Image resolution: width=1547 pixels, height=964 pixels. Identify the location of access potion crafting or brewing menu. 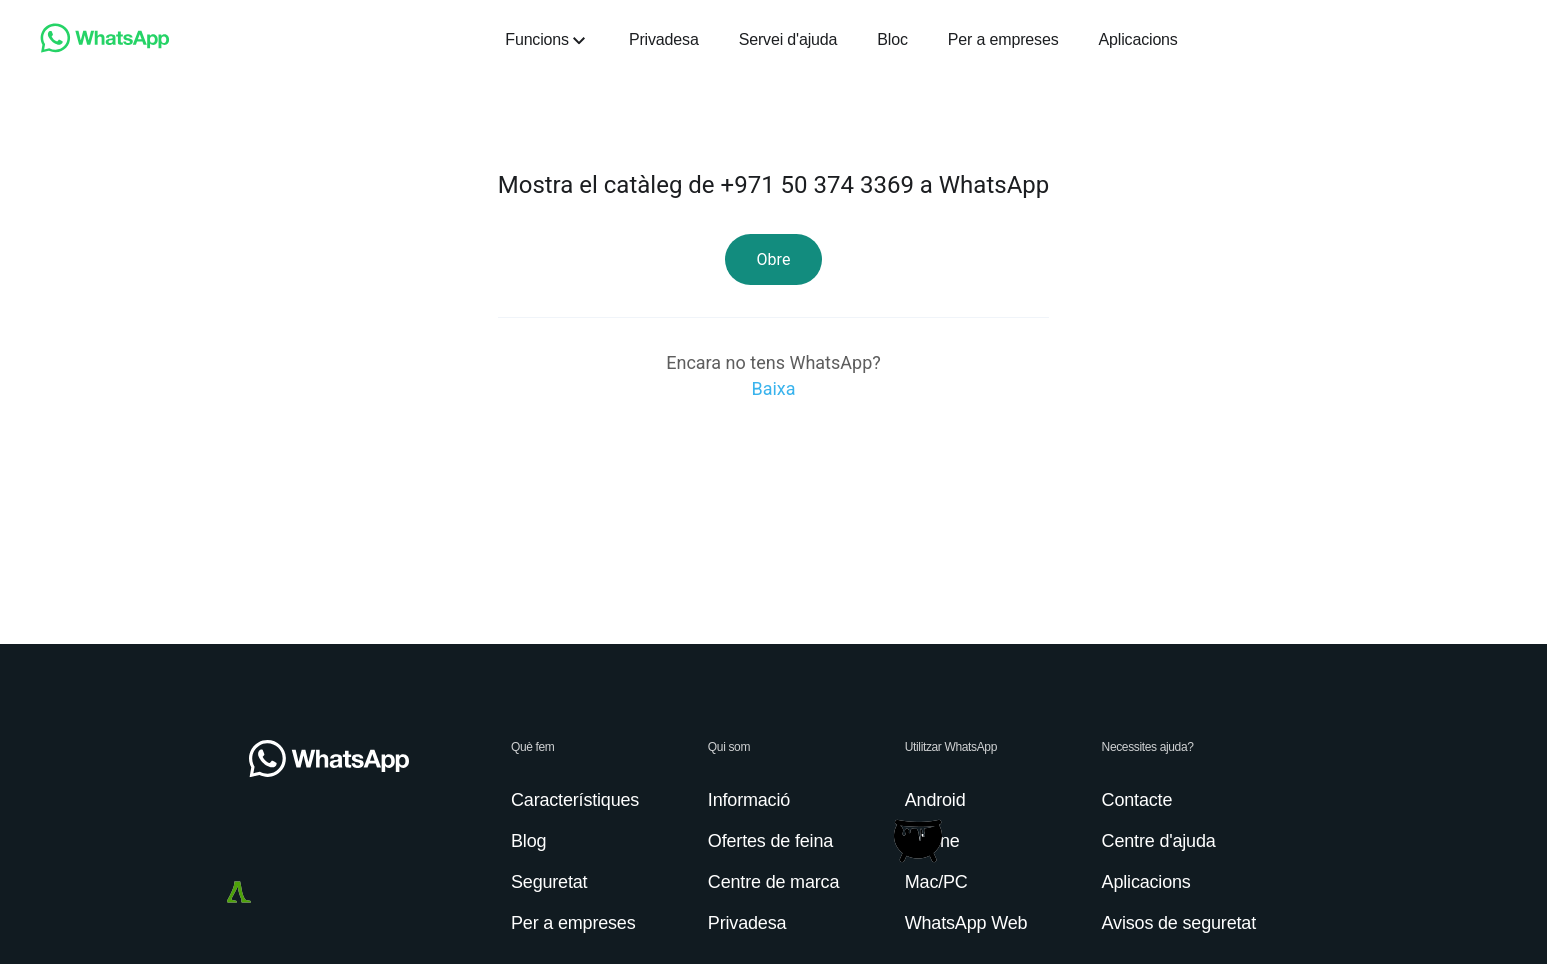
(918, 841).